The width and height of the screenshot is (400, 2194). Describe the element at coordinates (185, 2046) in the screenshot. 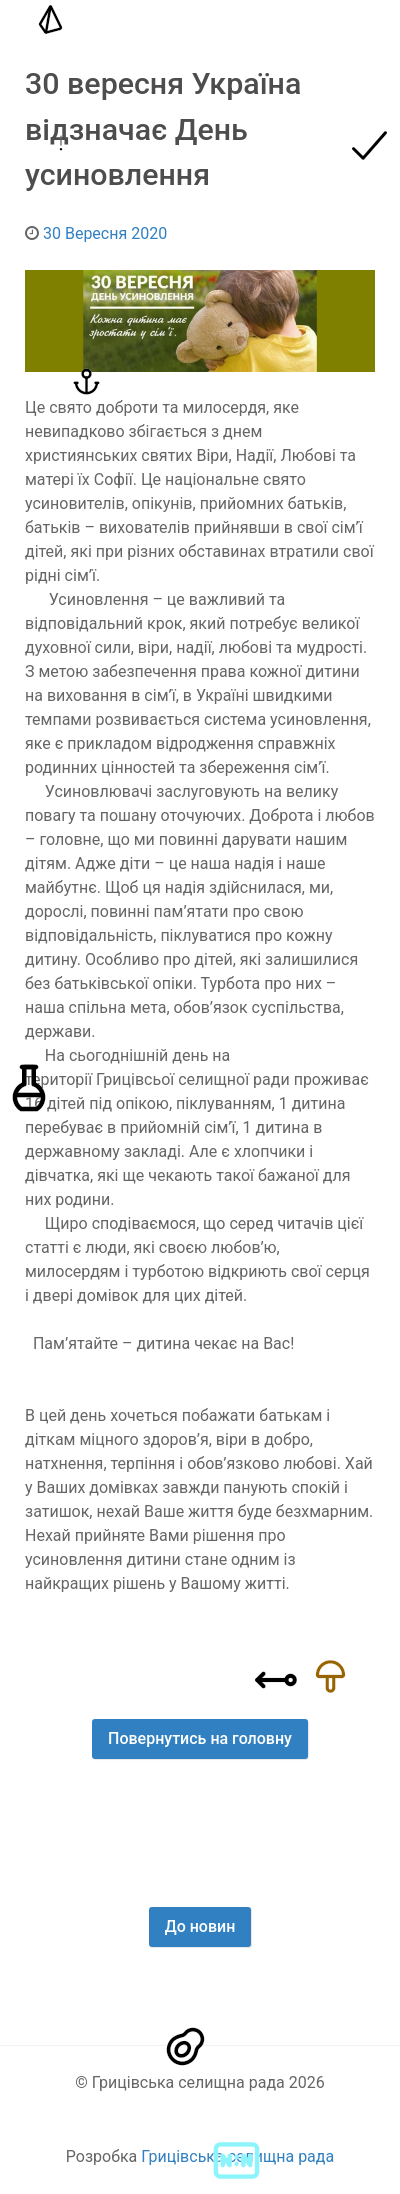

I see `select avocado as a food preference or ingredient` at that location.